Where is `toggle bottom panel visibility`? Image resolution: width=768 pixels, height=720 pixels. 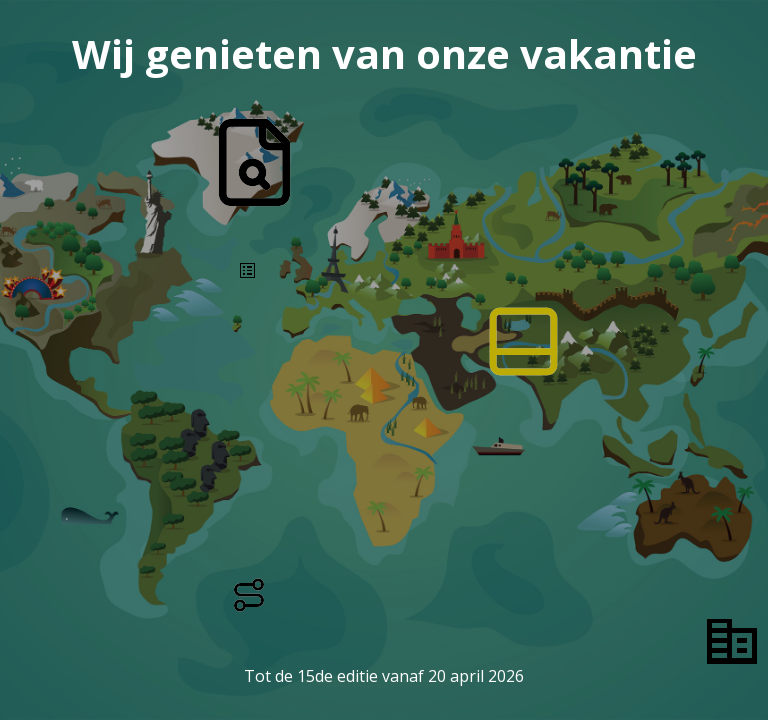
toggle bottom panel visibility is located at coordinates (523, 341).